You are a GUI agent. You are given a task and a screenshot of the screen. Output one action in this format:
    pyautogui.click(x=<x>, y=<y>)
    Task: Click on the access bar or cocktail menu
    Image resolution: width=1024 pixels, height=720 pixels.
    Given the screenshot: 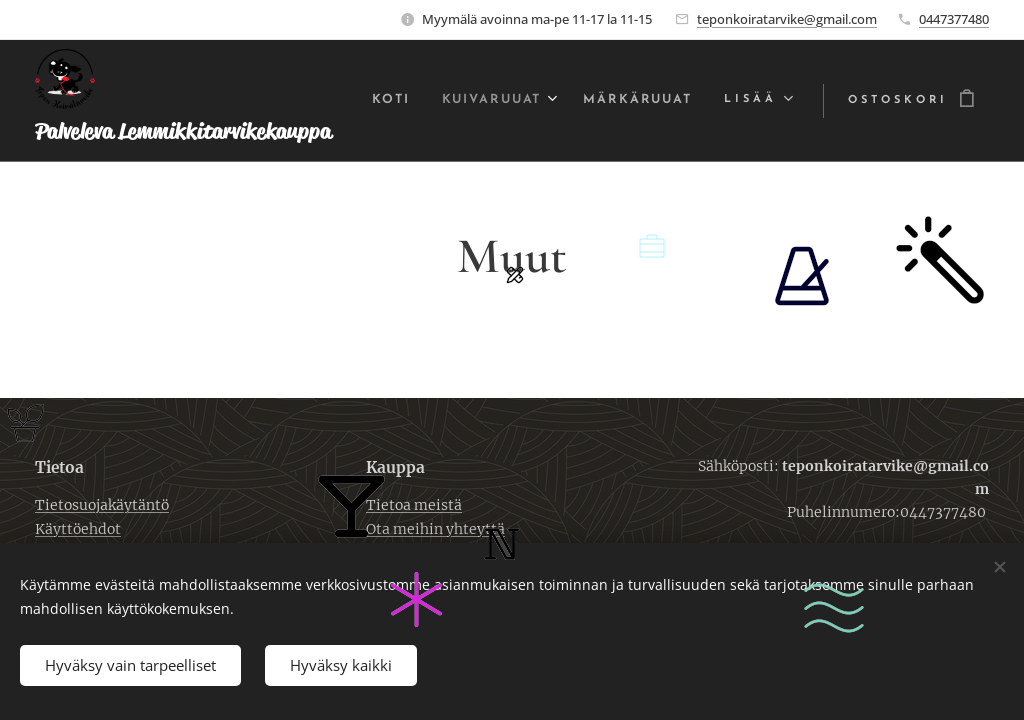 What is the action you would take?
    pyautogui.click(x=351, y=504)
    